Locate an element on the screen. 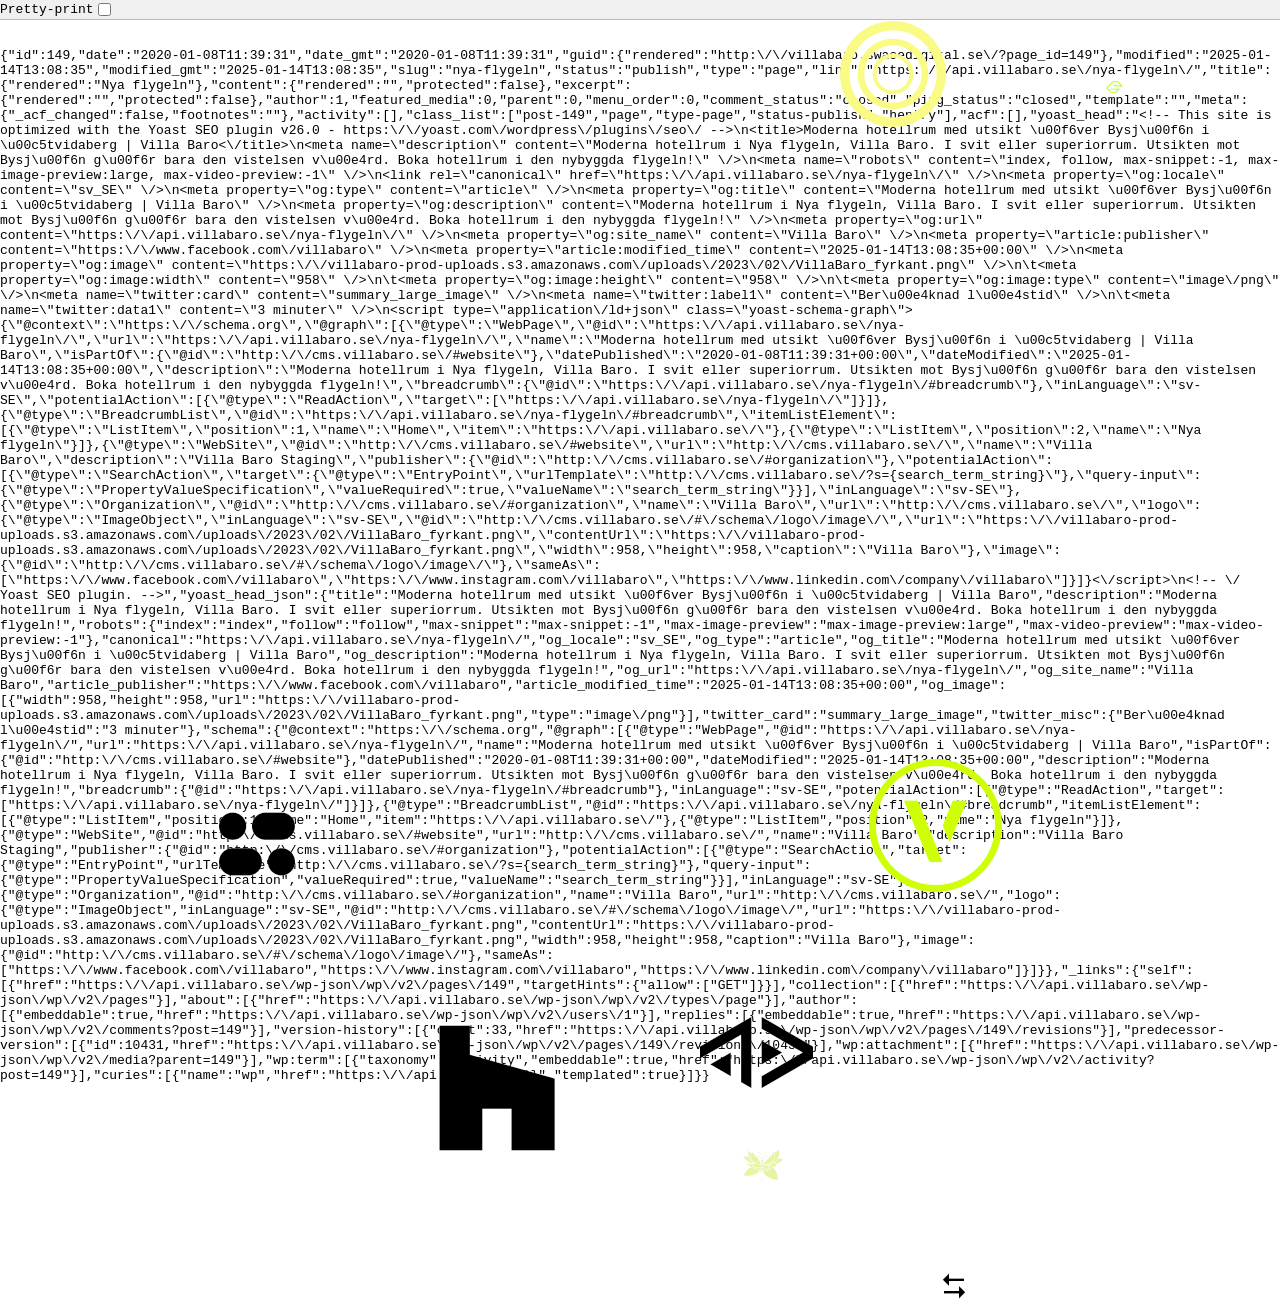  garuda linux operating system logo is located at coordinates (1114, 87).